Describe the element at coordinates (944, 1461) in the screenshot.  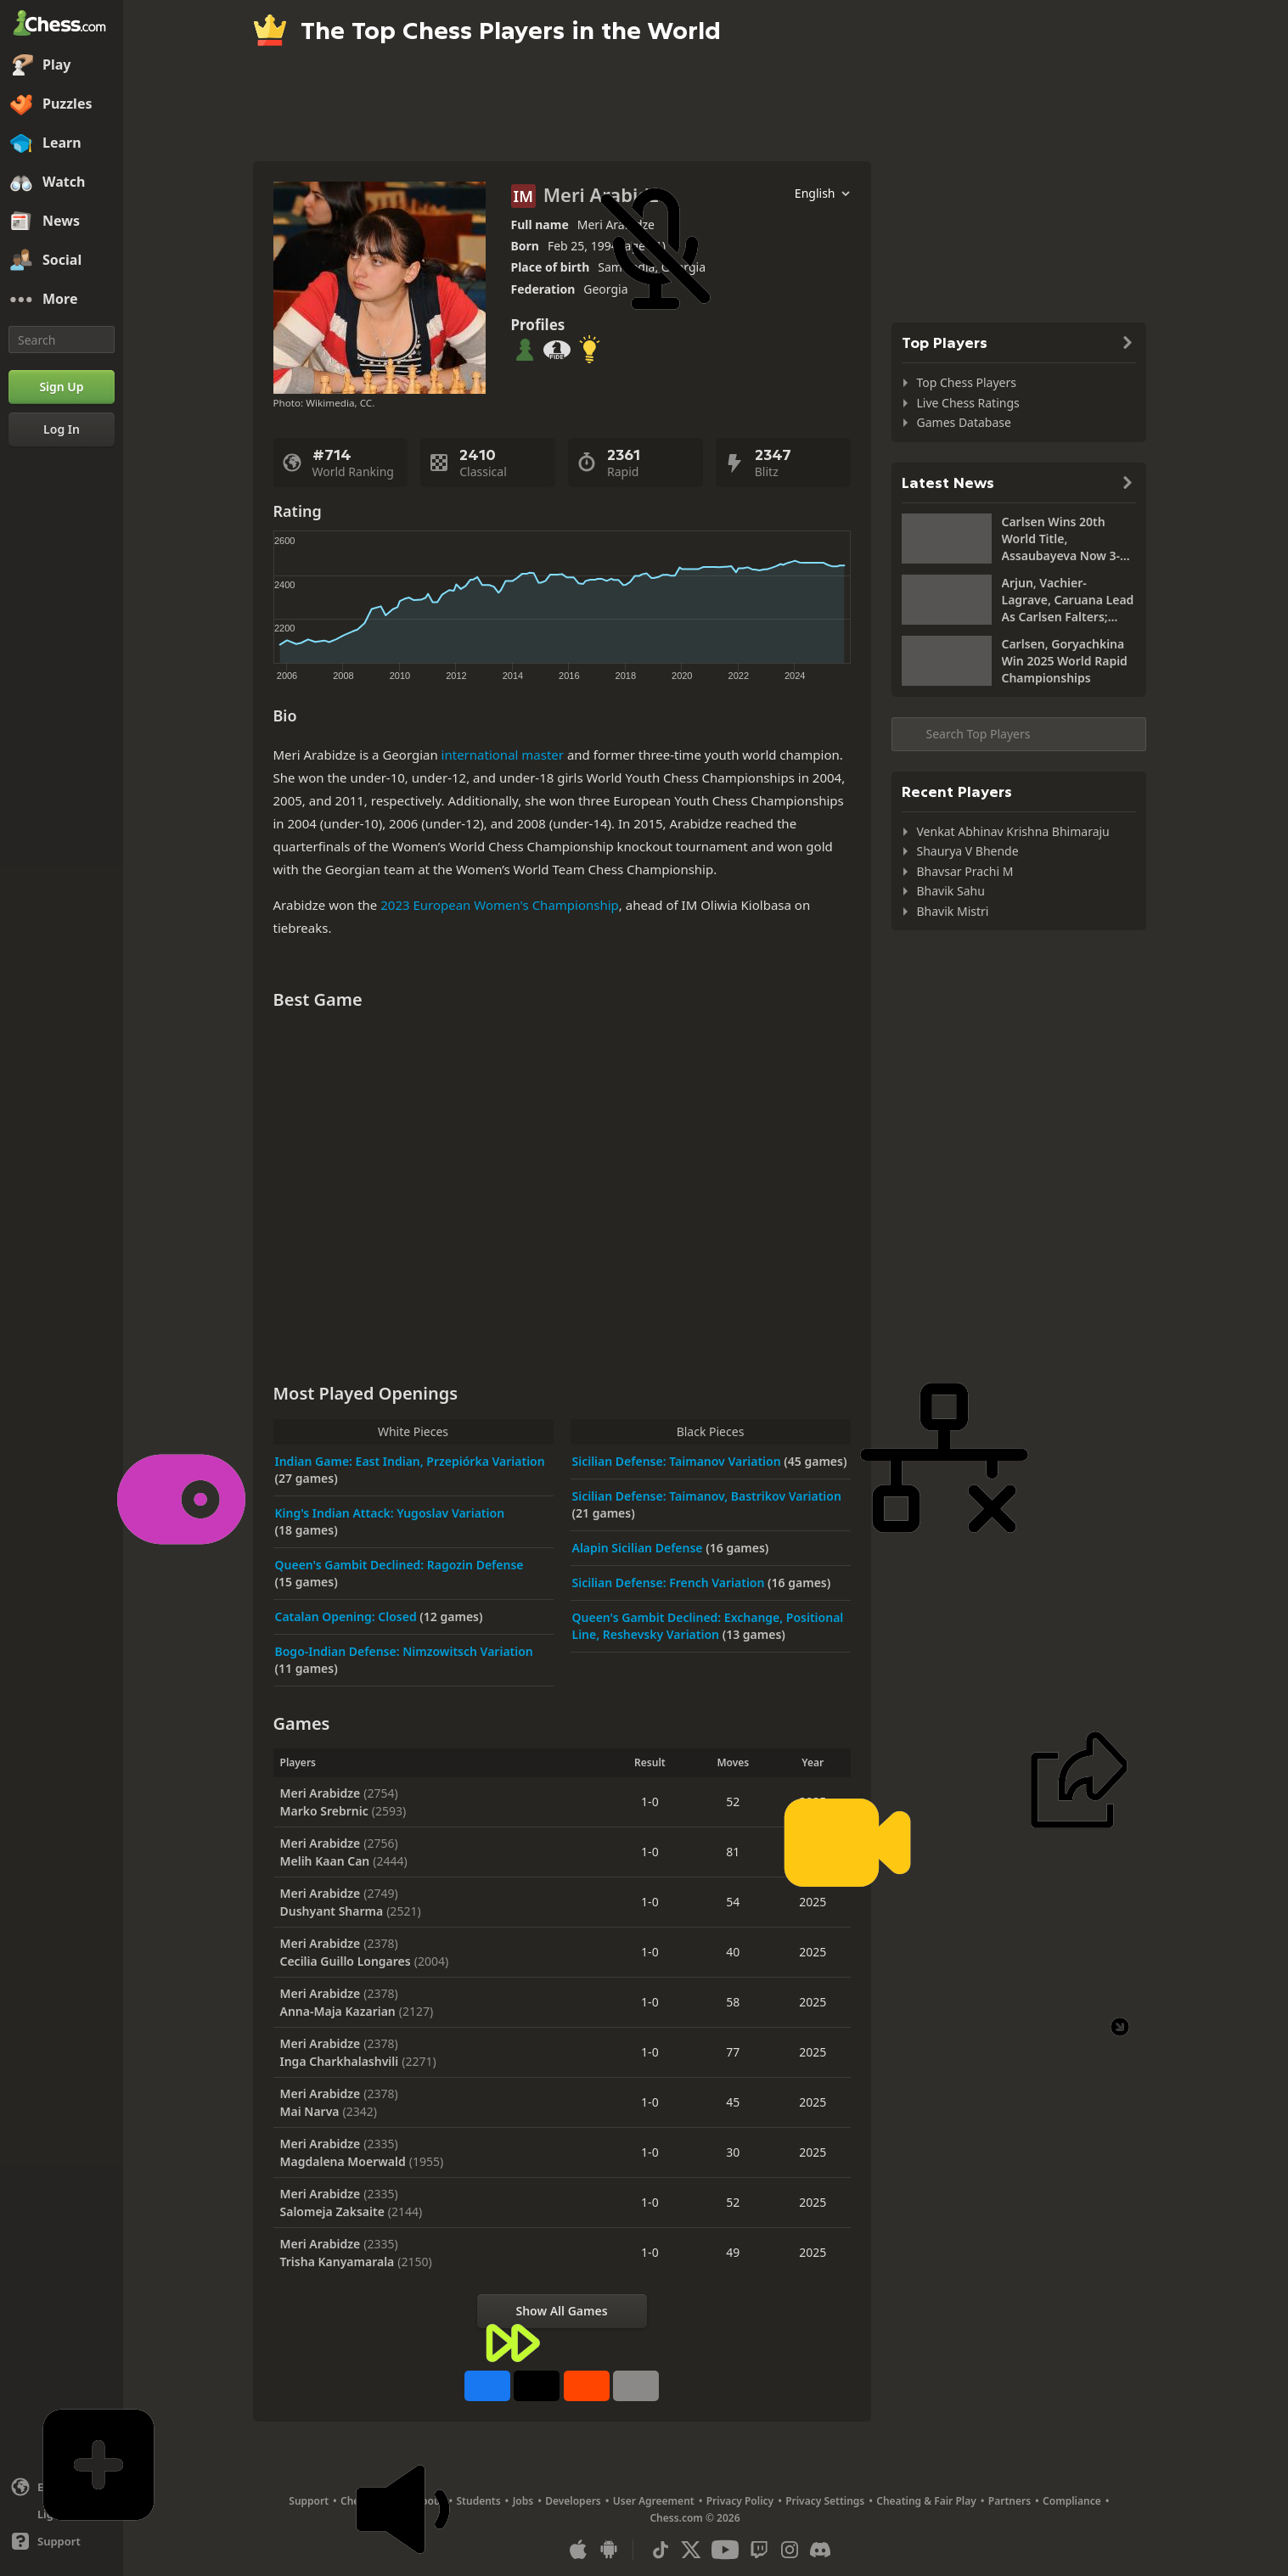
I see `network connection error or failure` at that location.